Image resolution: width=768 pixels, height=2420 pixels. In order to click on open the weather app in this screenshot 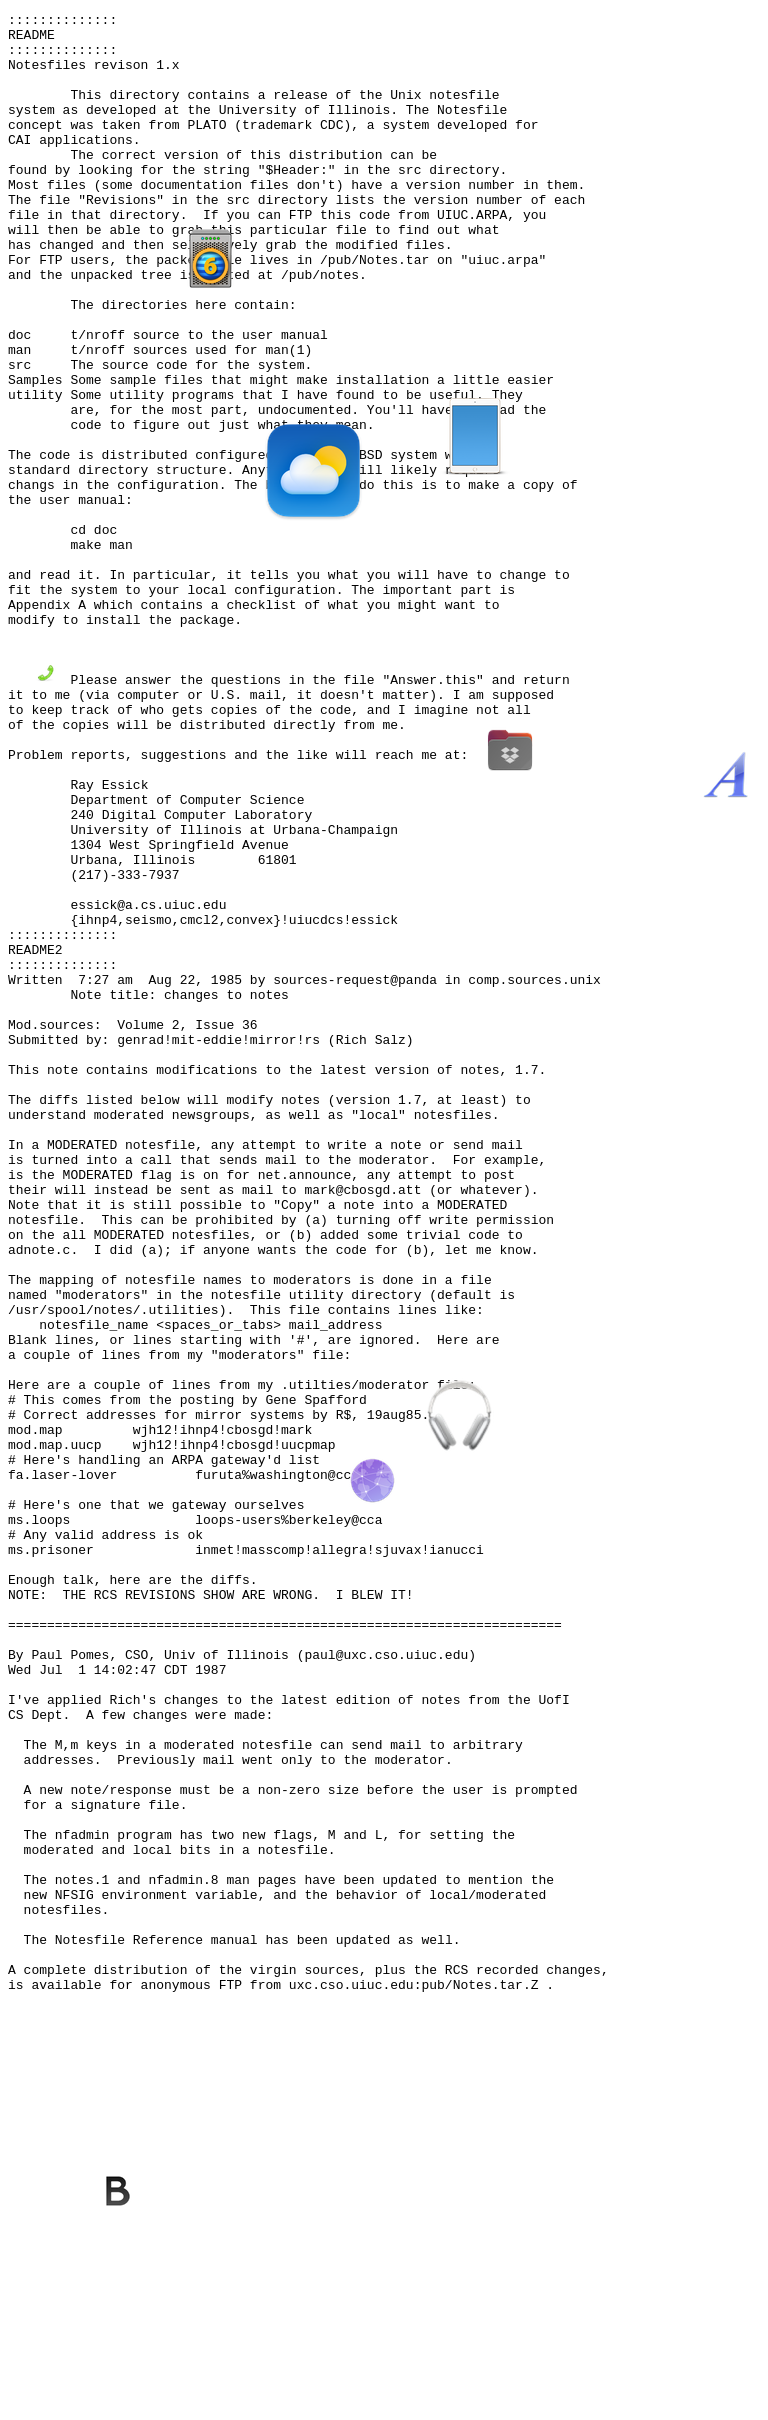, I will do `click(313, 470)`.